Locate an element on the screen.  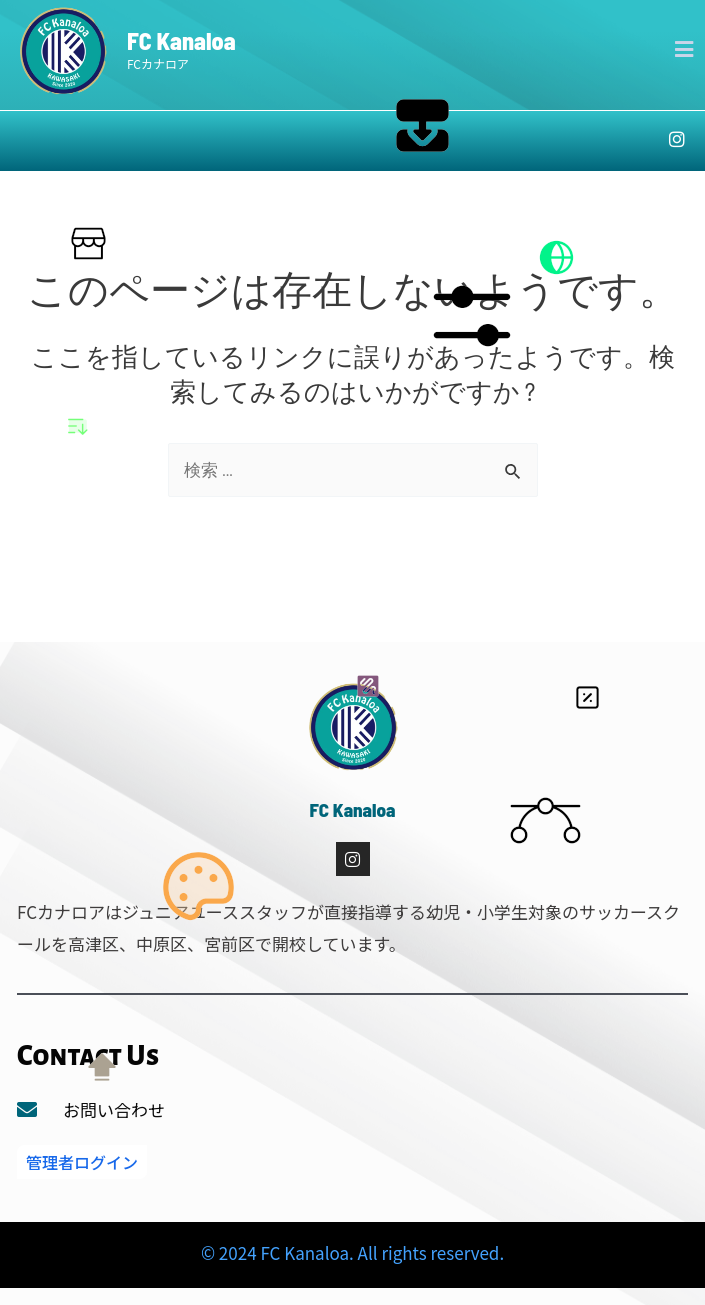
switch to global or worldwide view is located at coordinates (556, 257).